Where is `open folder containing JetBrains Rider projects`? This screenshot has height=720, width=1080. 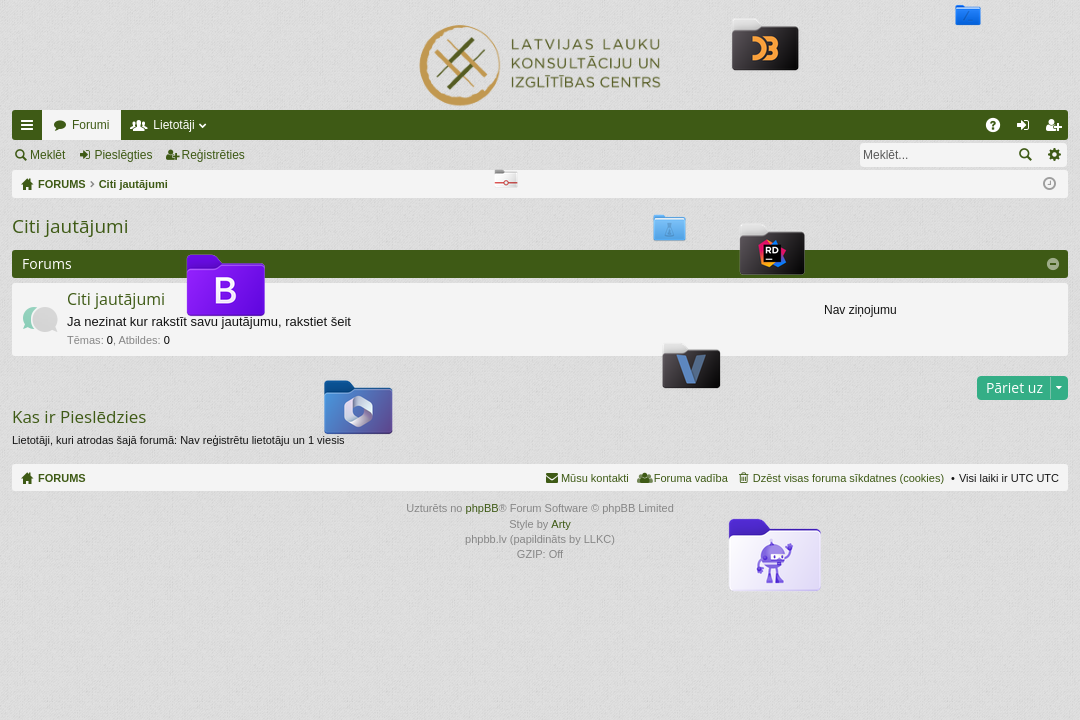 open folder containing JetBrains Rider projects is located at coordinates (772, 251).